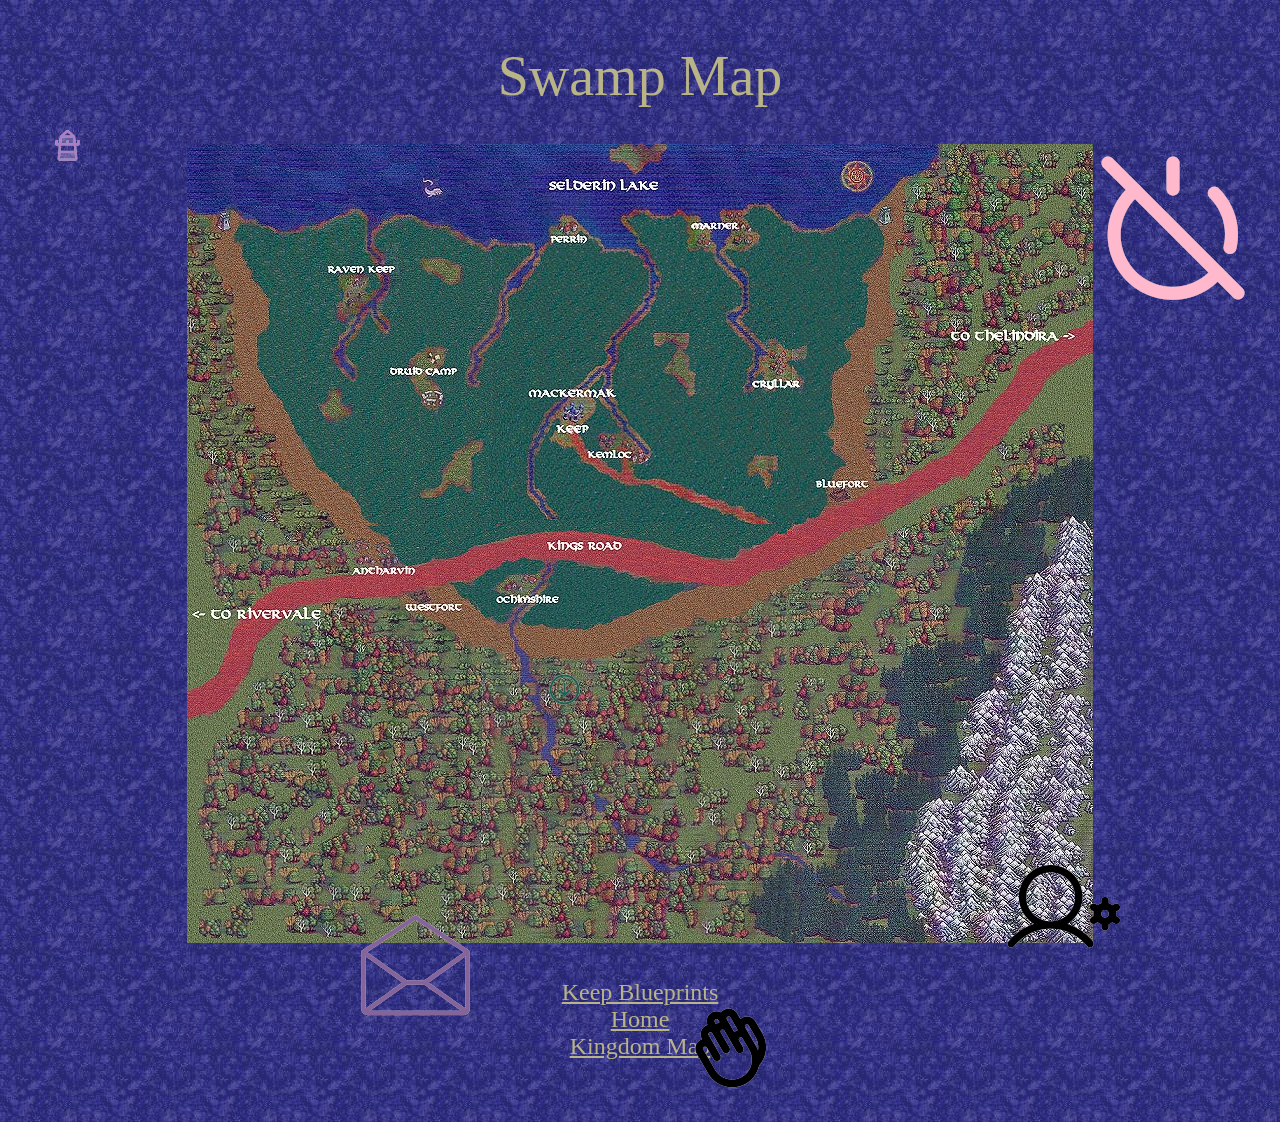 The height and width of the screenshot is (1122, 1280). Describe the element at coordinates (1060, 910) in the screenshot. I see `access user settings` at that location.